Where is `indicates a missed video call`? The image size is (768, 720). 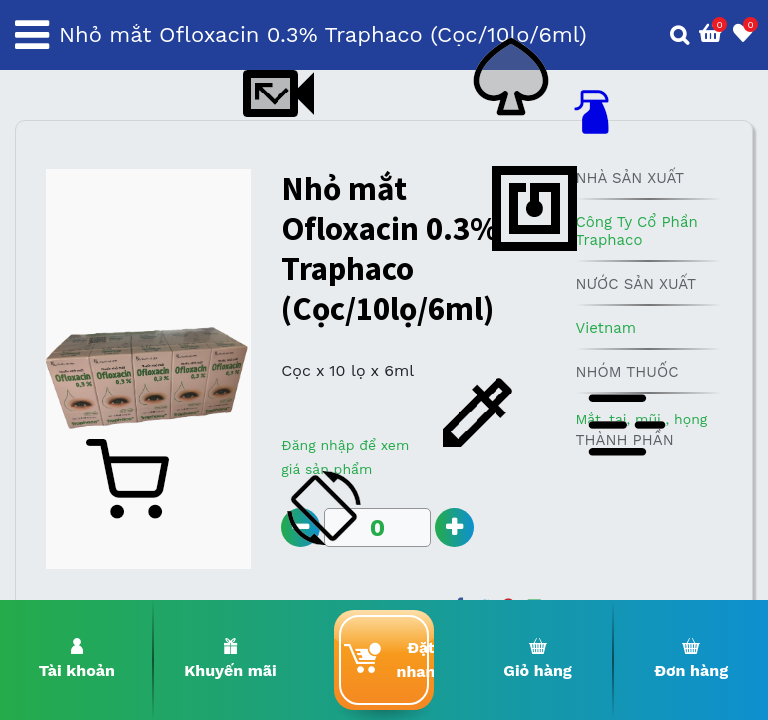
indicates a missed video call is located at coordinates (278, 93).